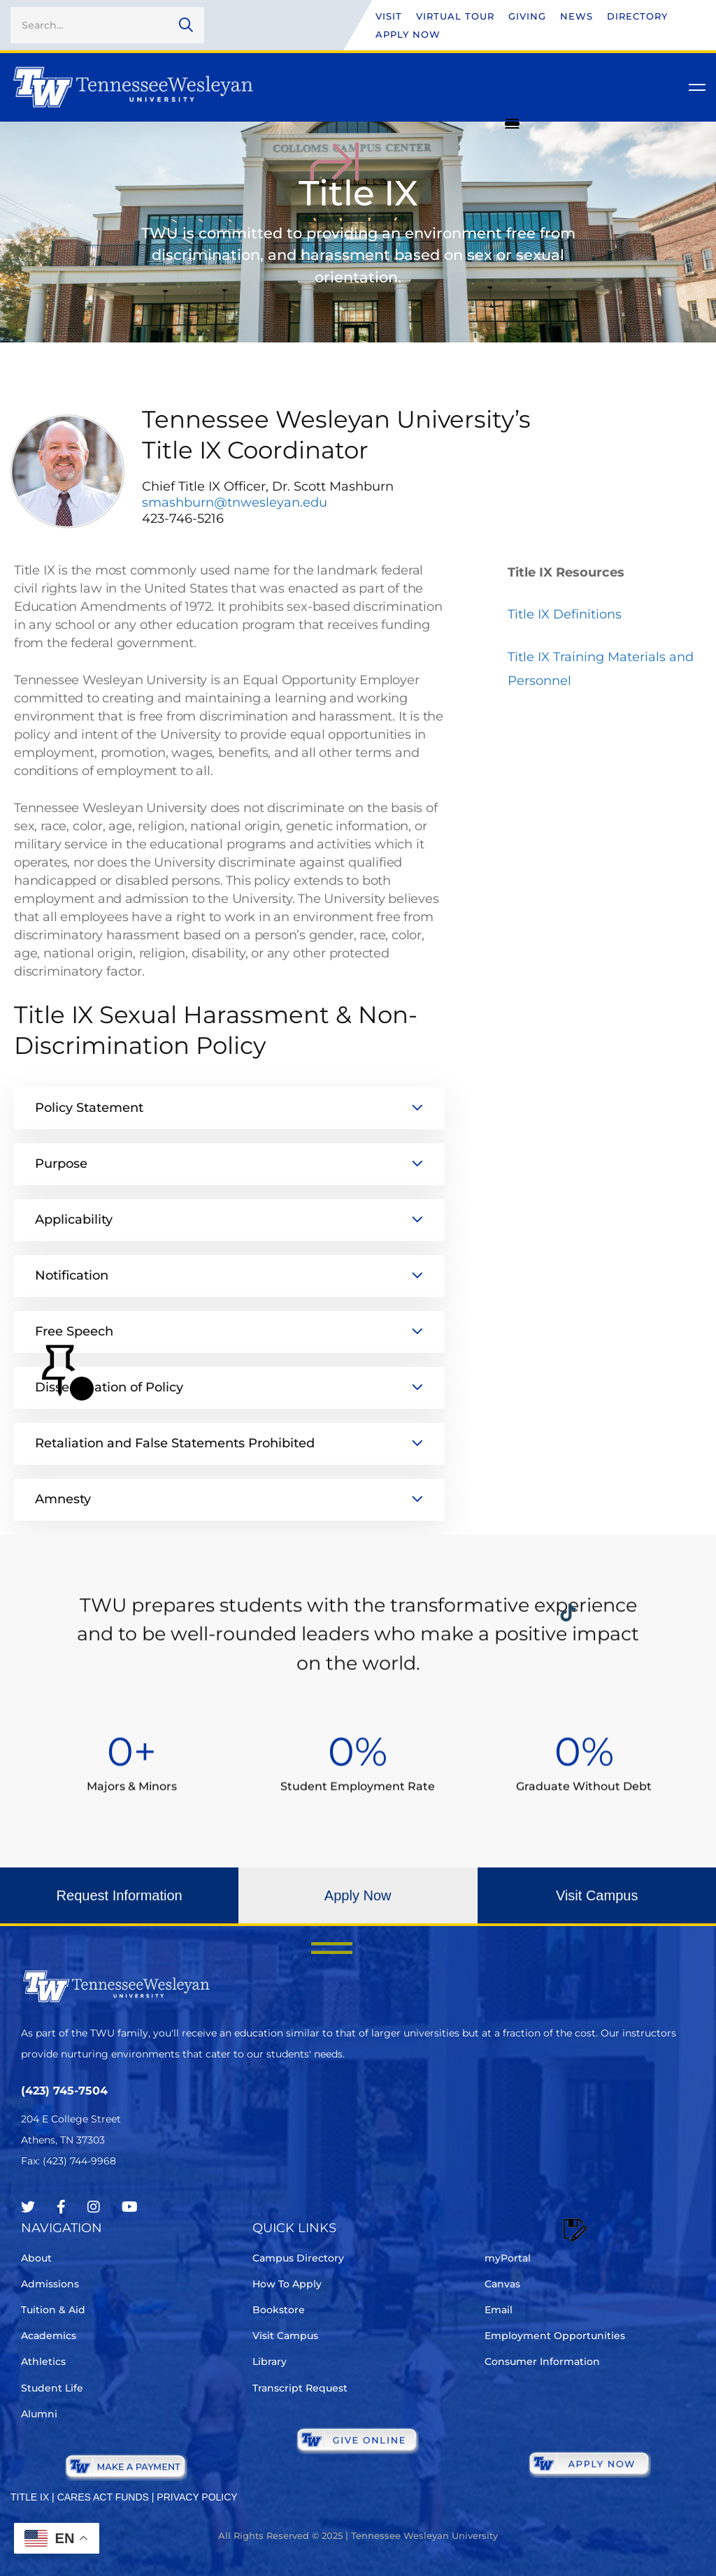 The height and width of the screenshot is (2576, 716). What do you see at coordinates (62, 1368) in the screenshot?
I see `pinned file with unsaved changes` at bounding box center [62, 1368].